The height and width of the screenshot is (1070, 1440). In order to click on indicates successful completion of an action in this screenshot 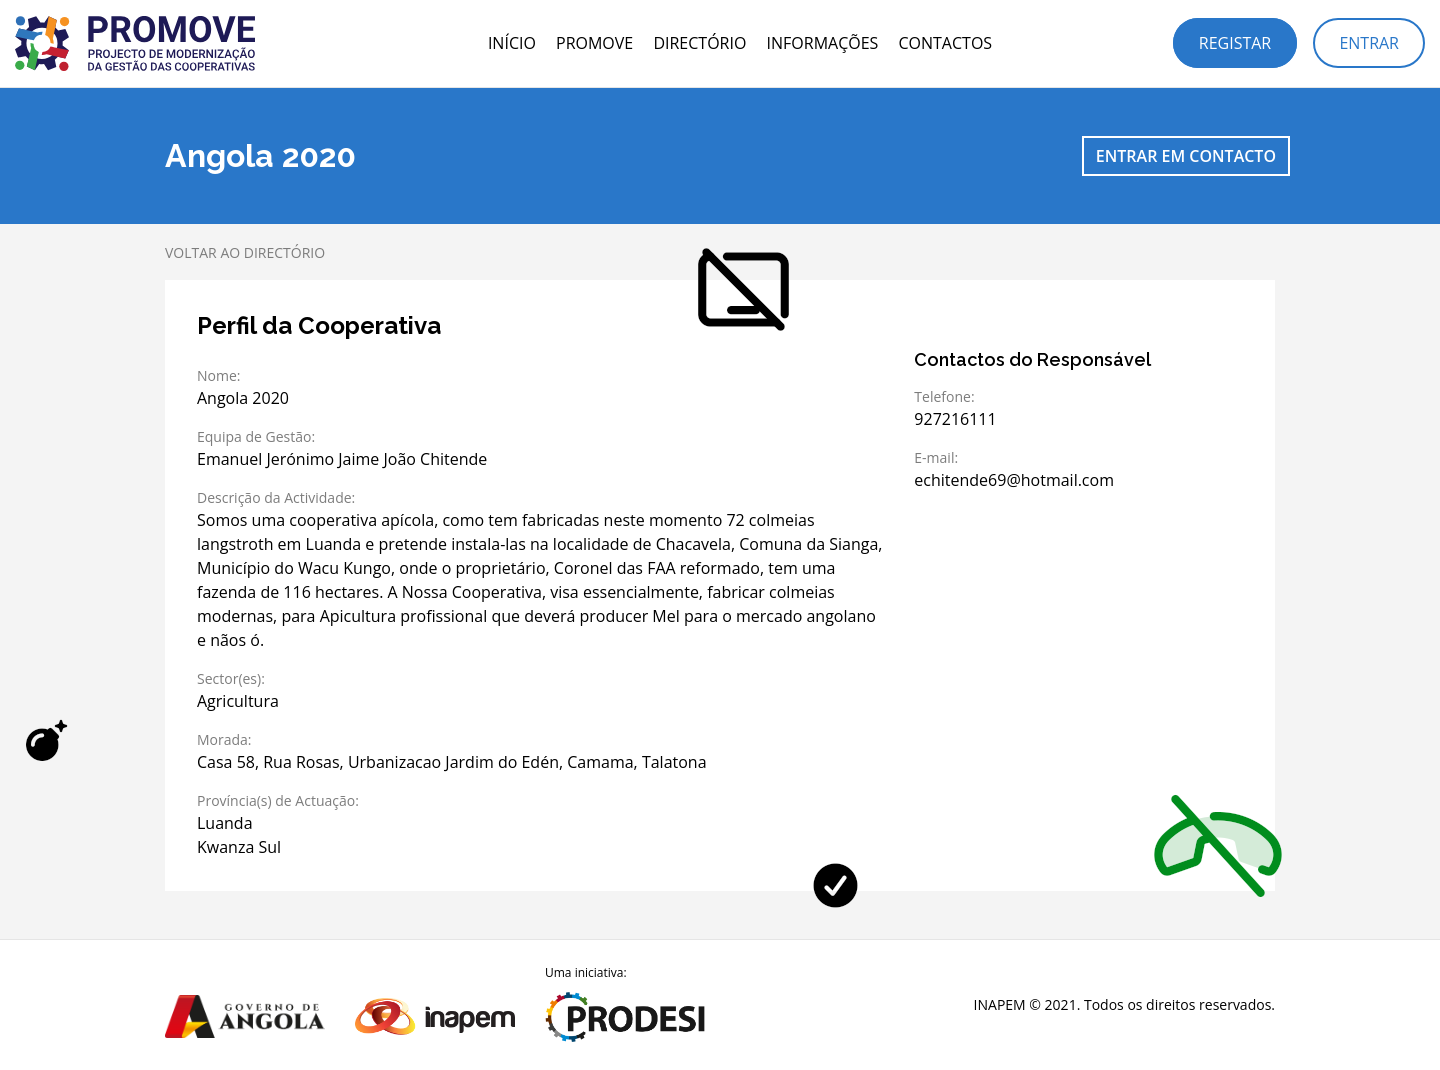, I will do `click(835, 885)`.